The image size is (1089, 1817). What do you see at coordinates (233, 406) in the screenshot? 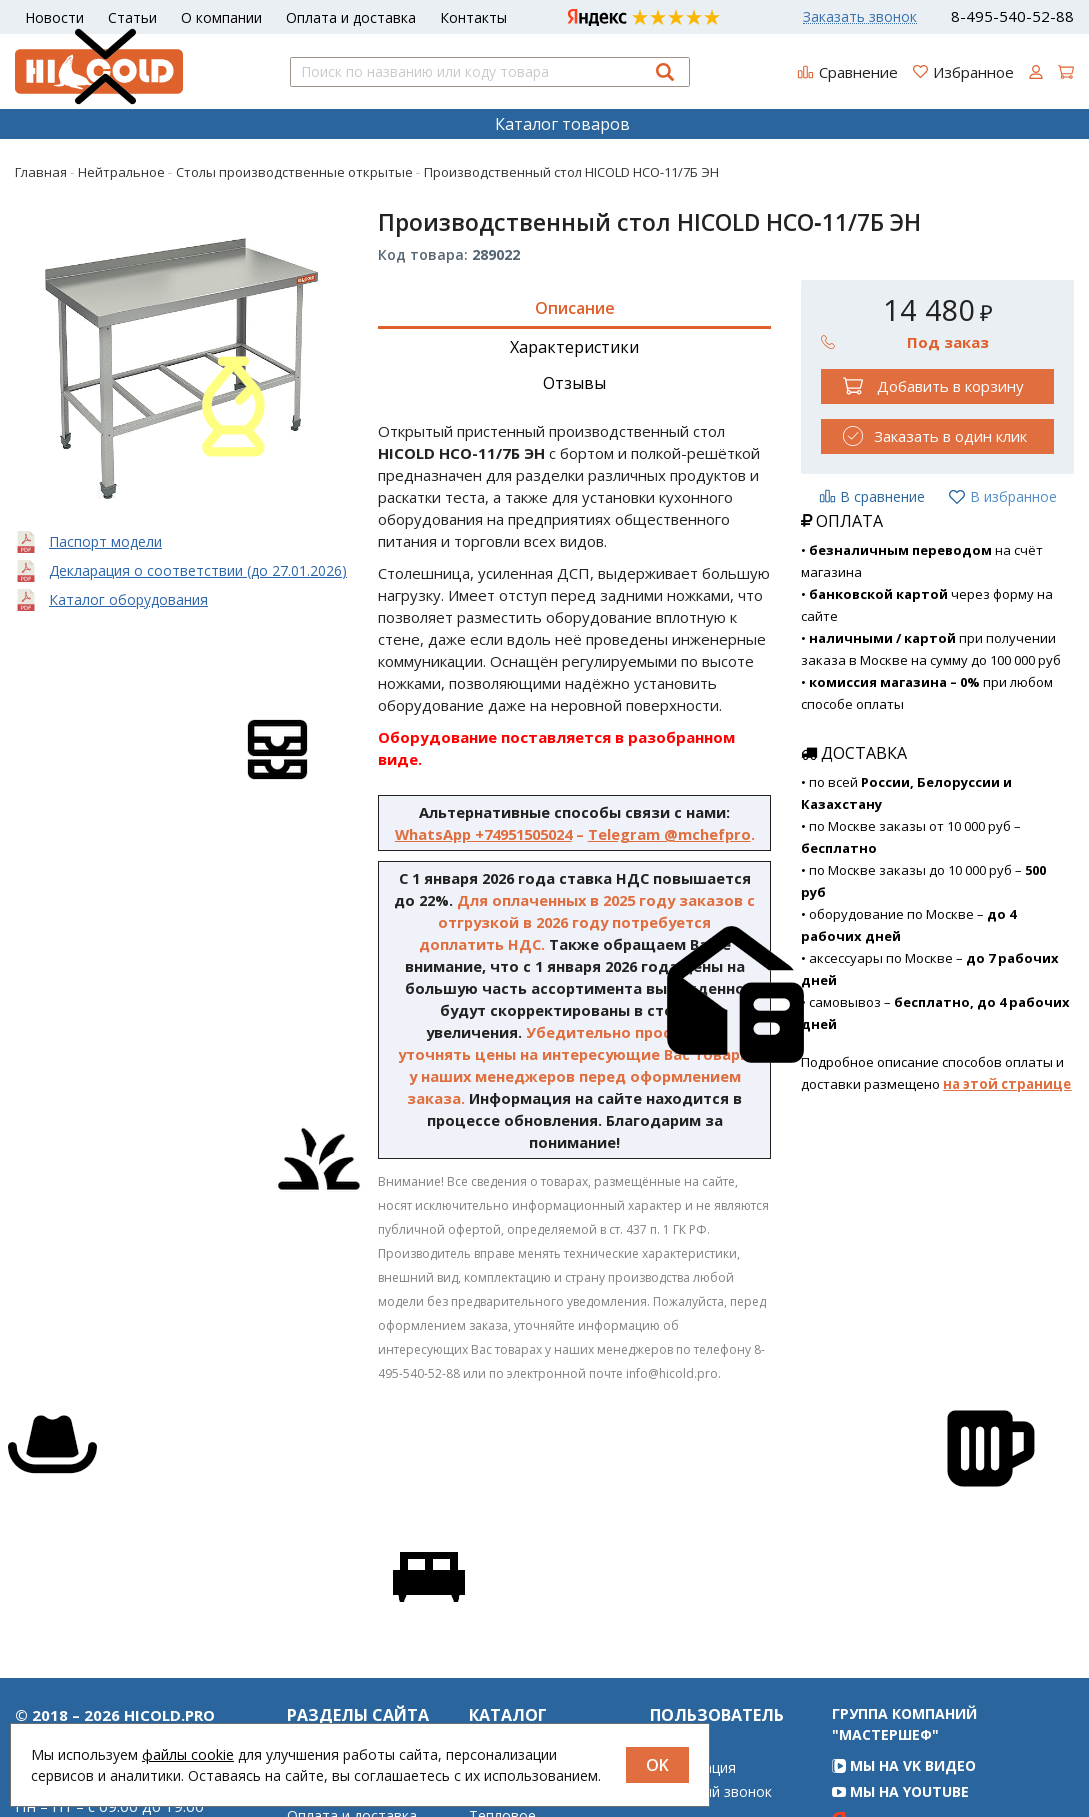
I see `select the bishop piece in a chess game` at bounding box center [233, 406].